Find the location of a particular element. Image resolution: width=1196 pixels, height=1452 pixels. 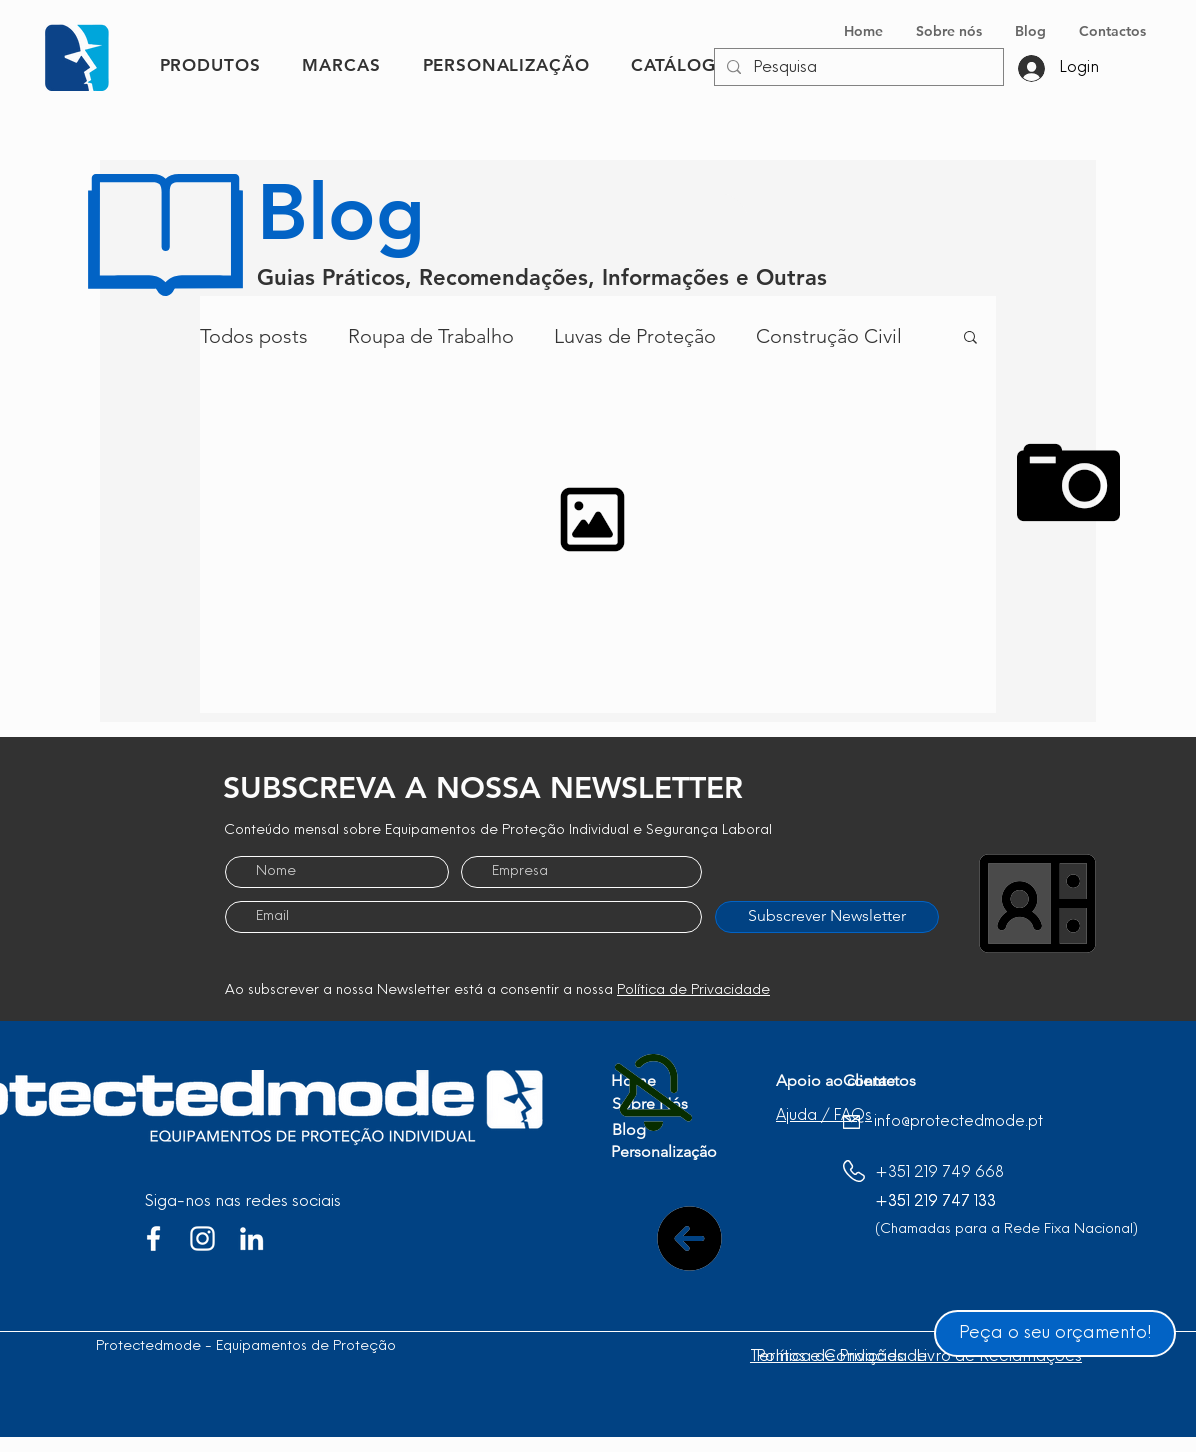

start or join a video conference is located at coordinates (1037, 903).